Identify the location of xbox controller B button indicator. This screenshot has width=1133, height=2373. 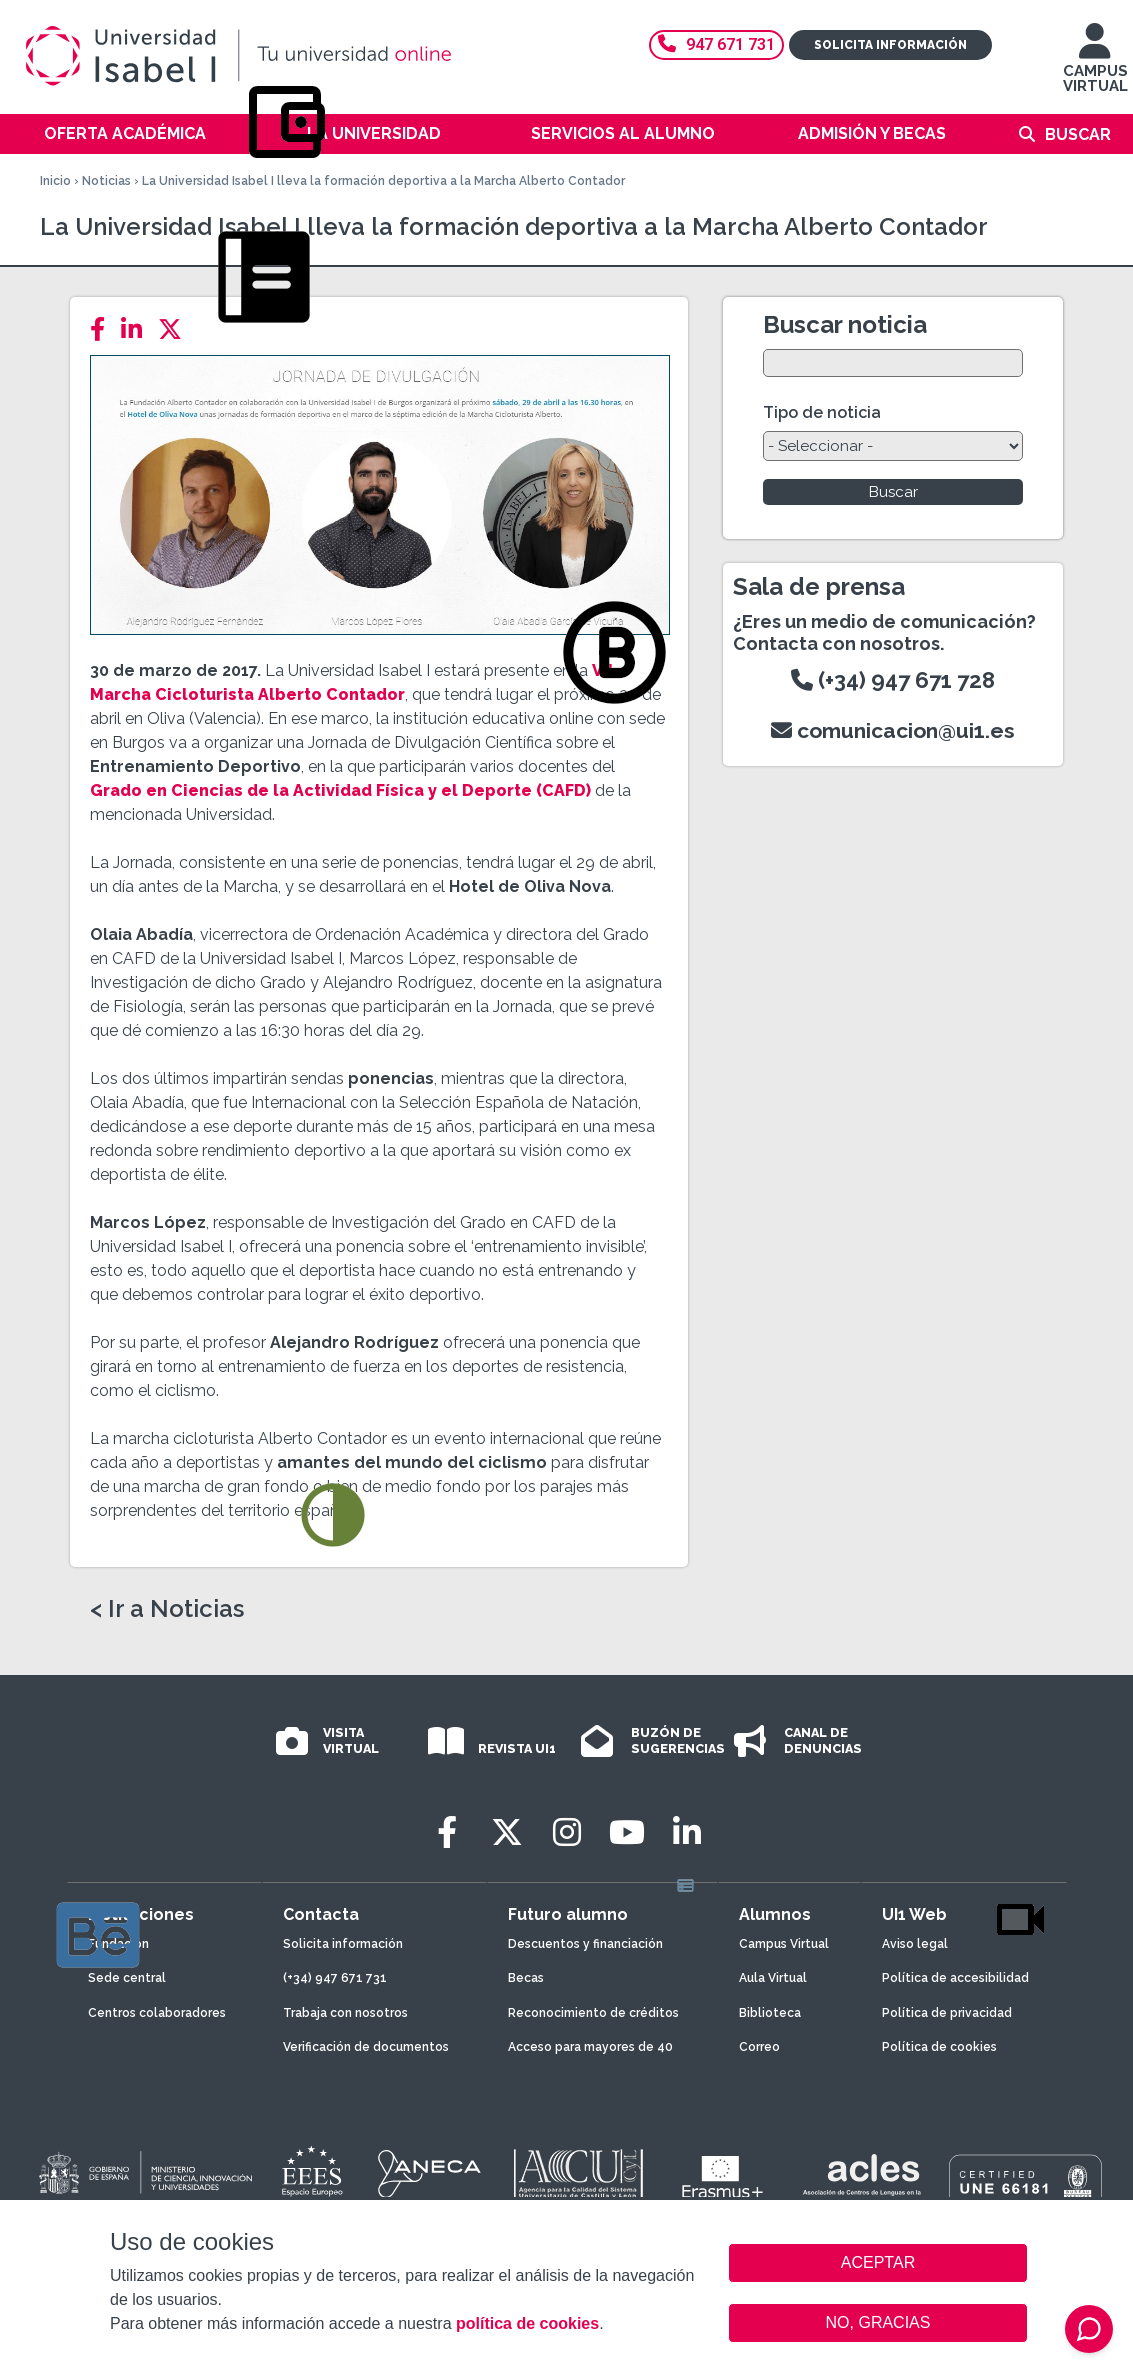
(614, 652).